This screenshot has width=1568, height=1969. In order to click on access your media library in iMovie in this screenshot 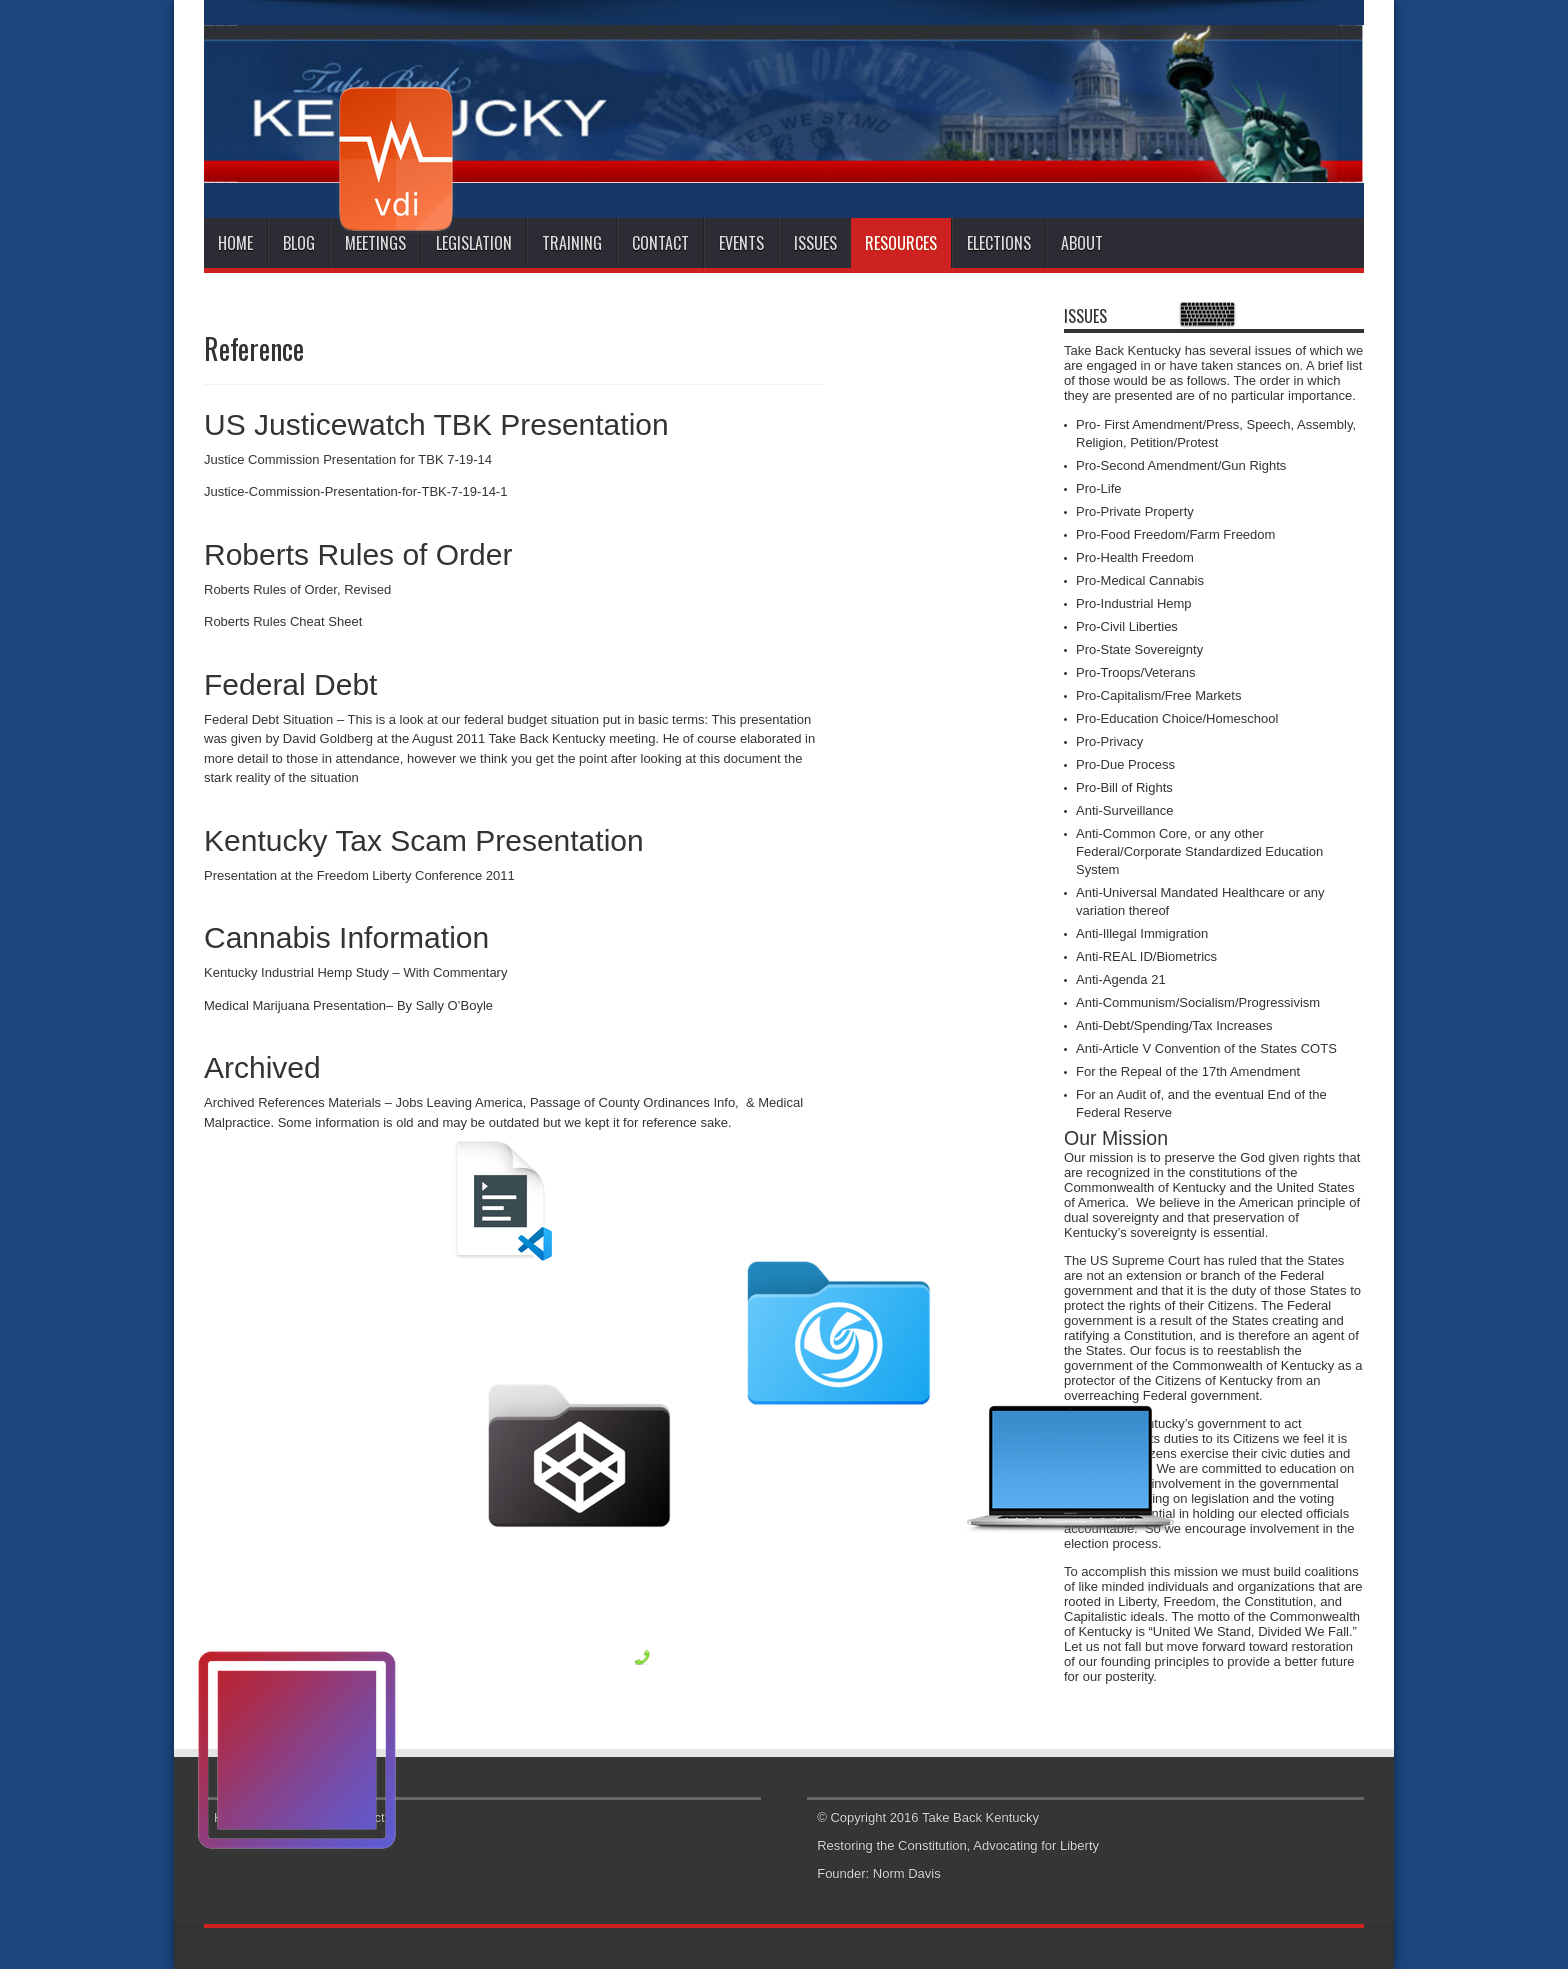, I will do `click(296, 1749)`.